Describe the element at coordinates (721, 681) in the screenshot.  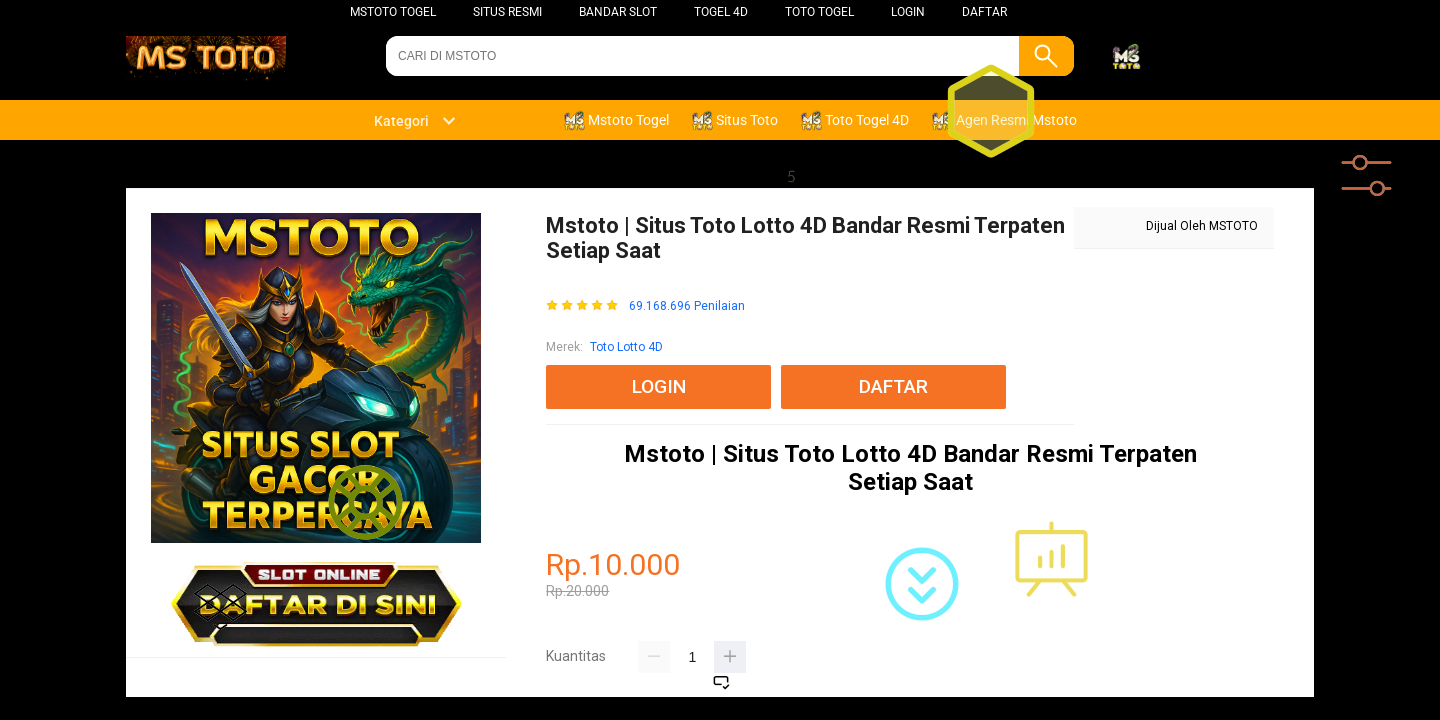
I see `input field validated successfully` at that location.